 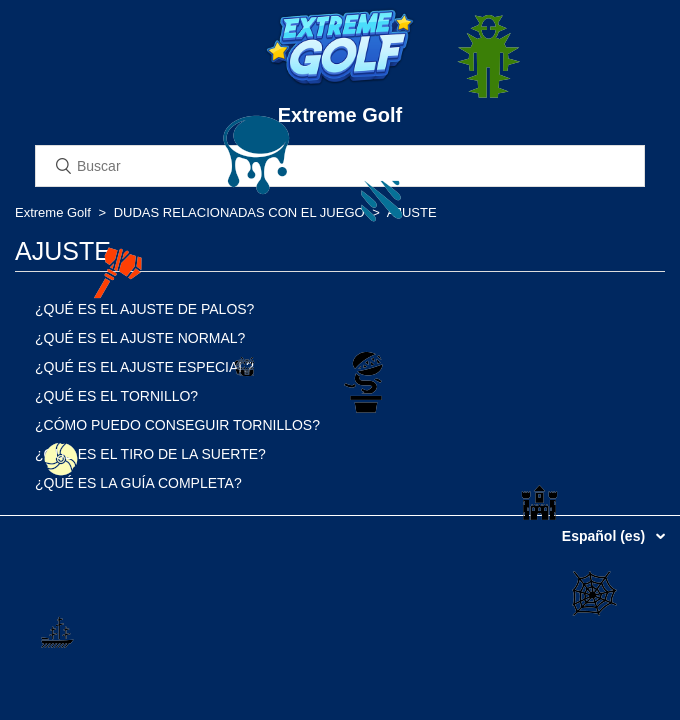 What do you see at coordinates (382, 201) in the screenshot?
I see `indicates heavy rain weather condition` at bounding box center [382, 201].